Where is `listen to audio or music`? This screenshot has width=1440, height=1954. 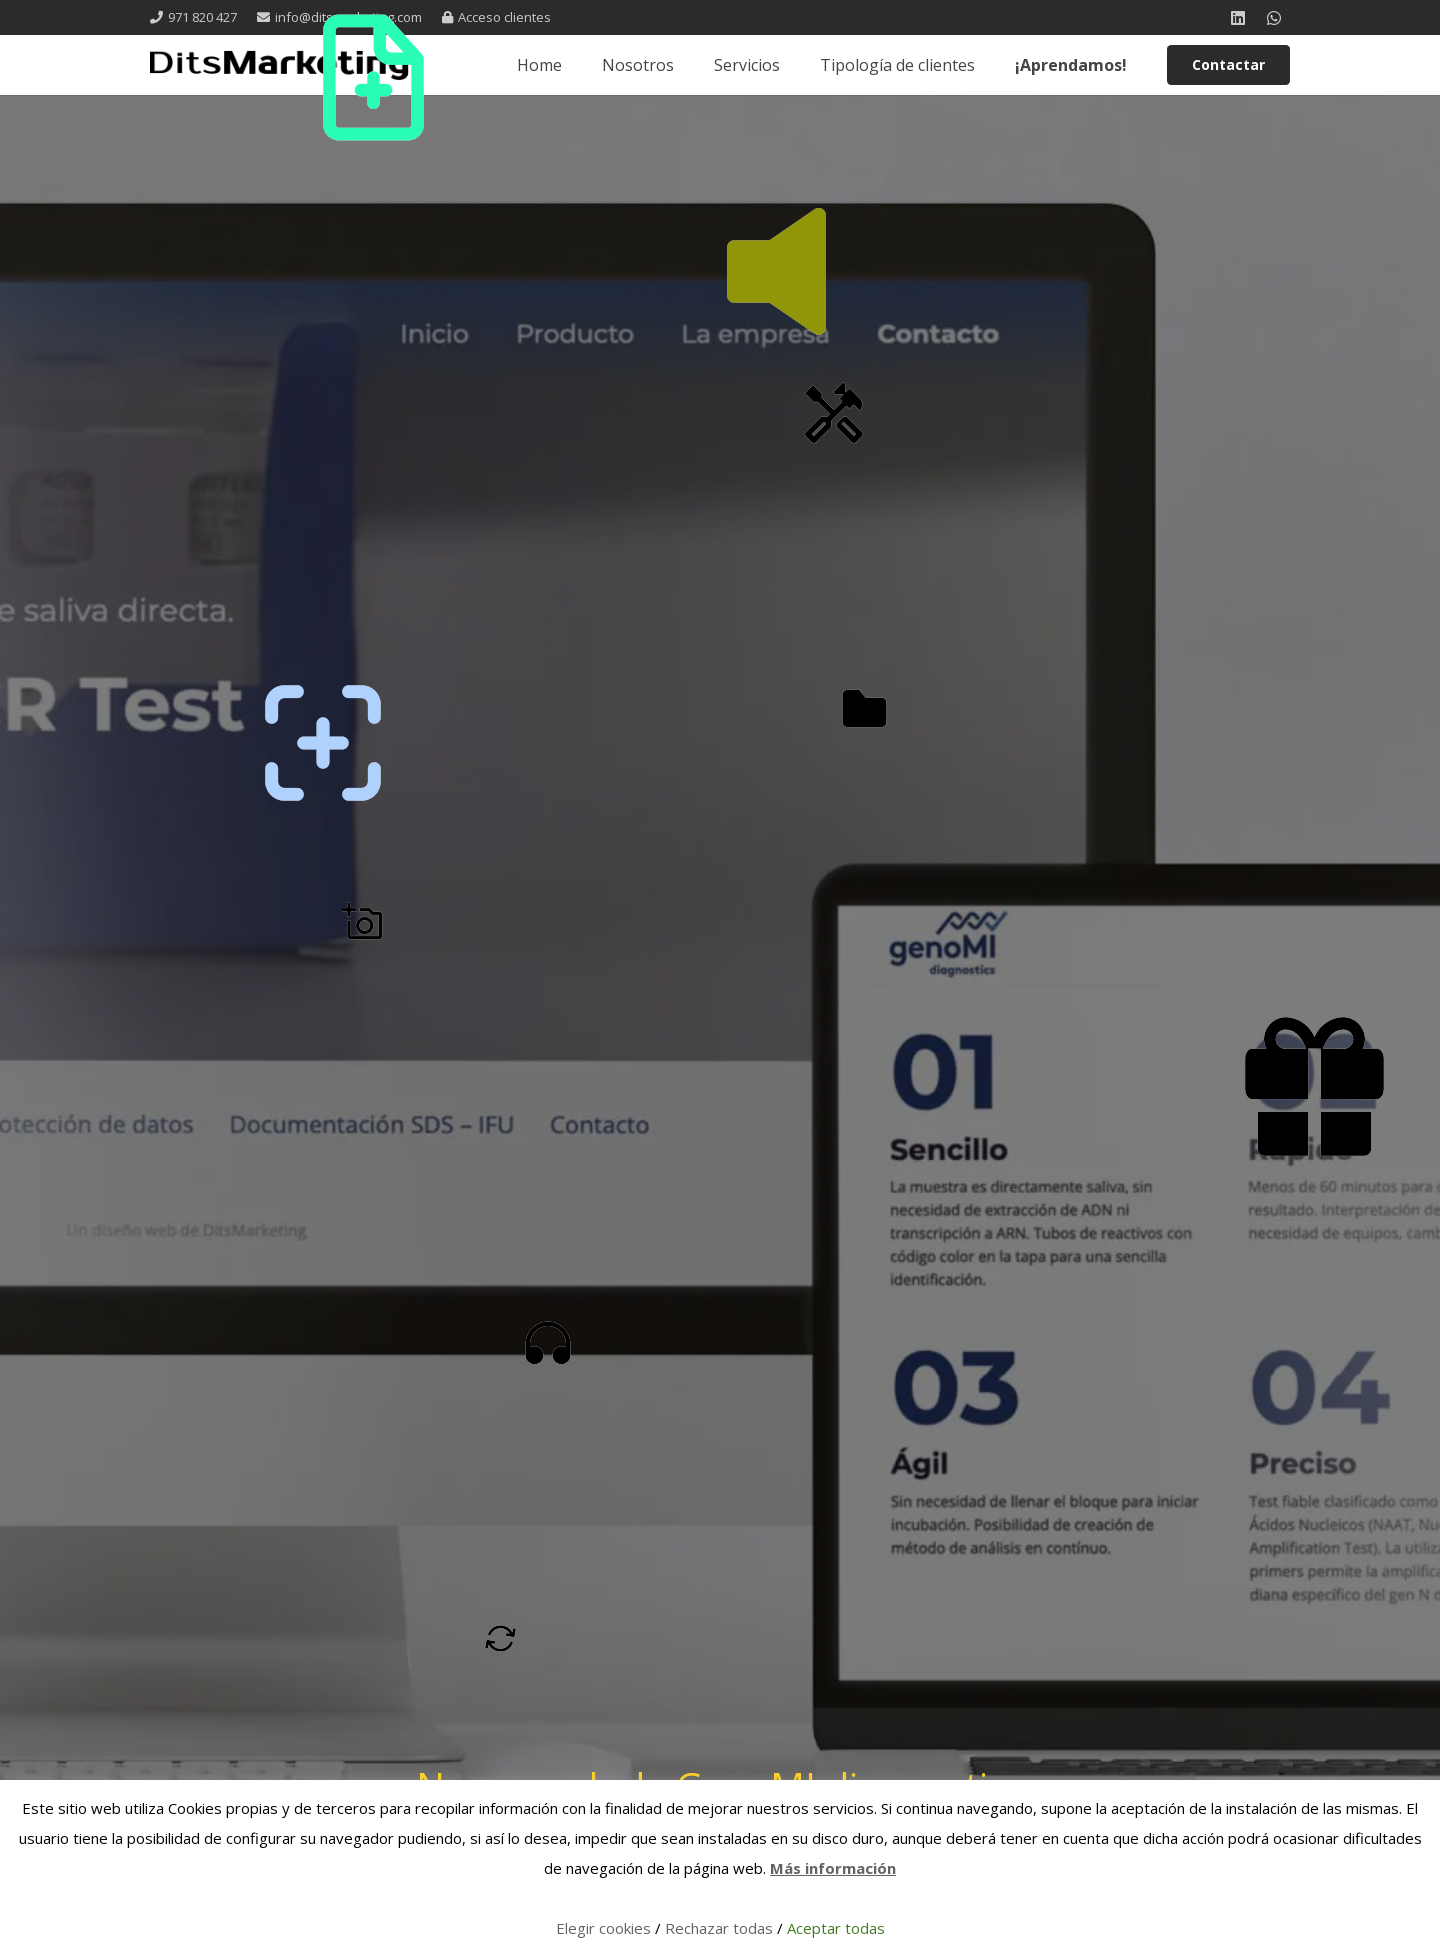 listen to audio or music is located at coordinates (548, 1344).